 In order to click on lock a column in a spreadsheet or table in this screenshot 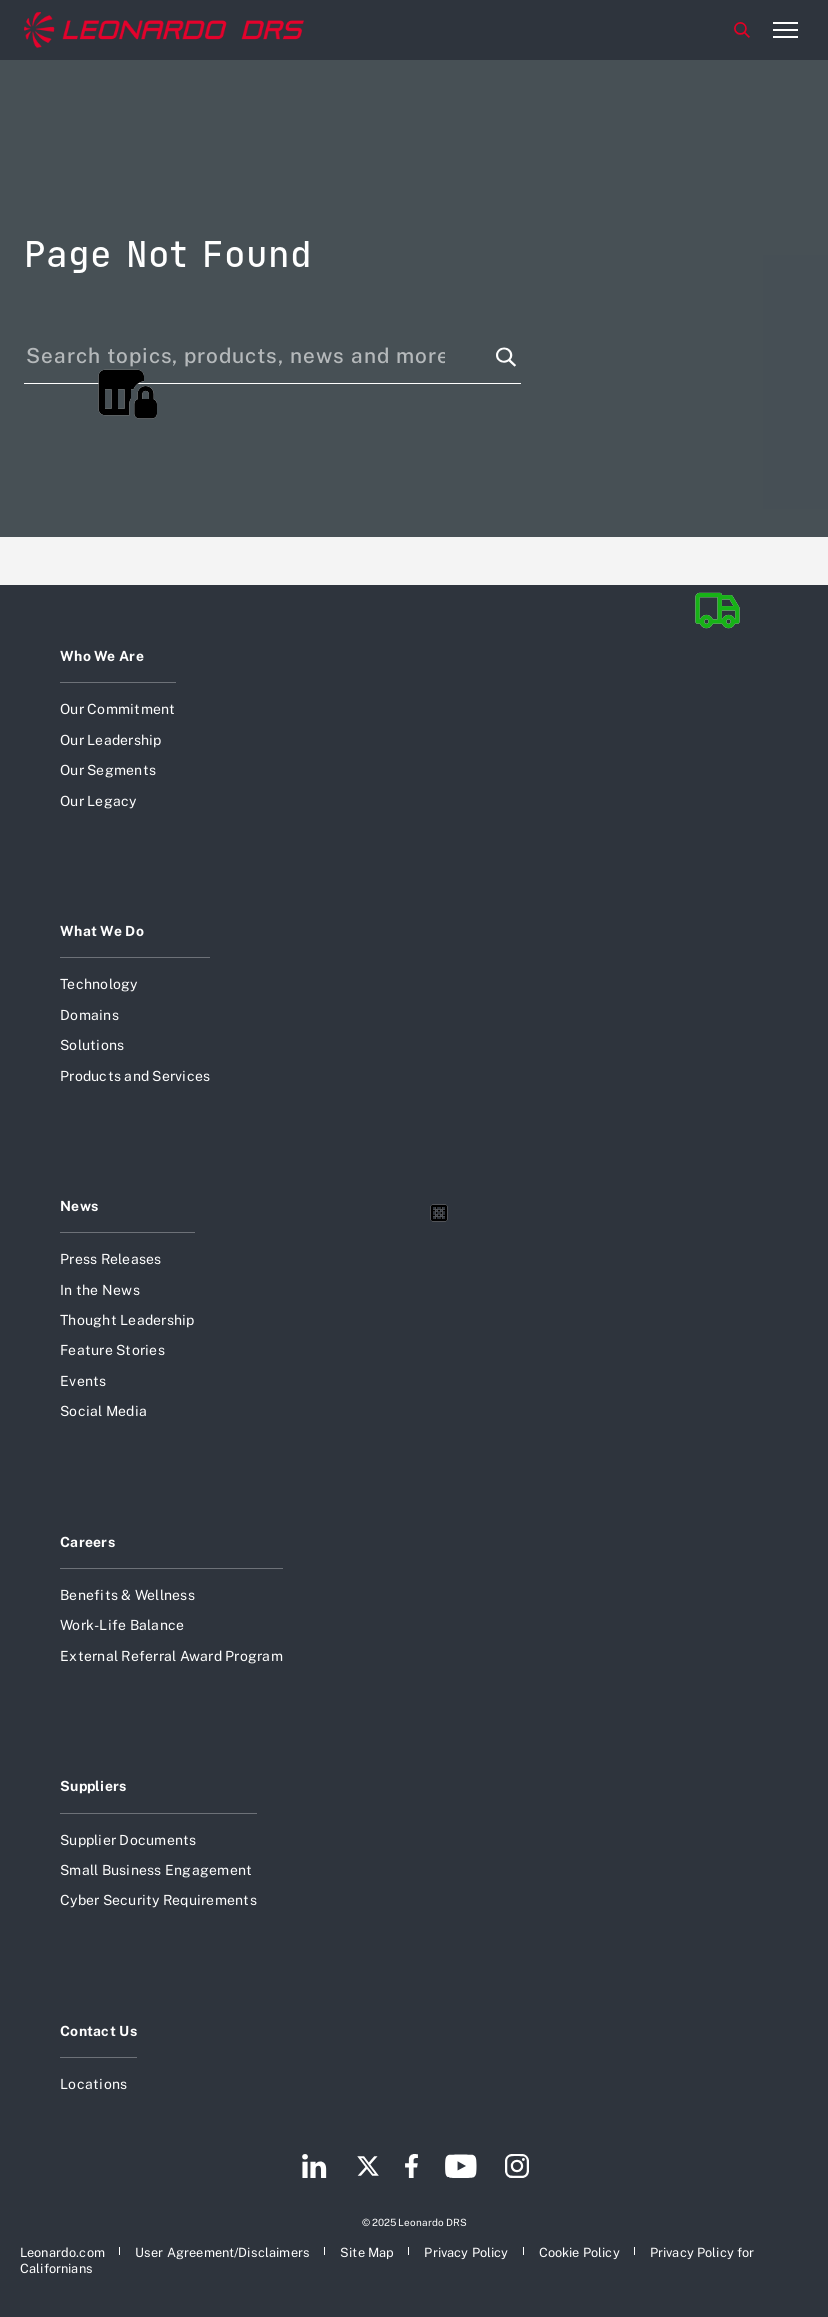, I will do `click(124, 392)`.